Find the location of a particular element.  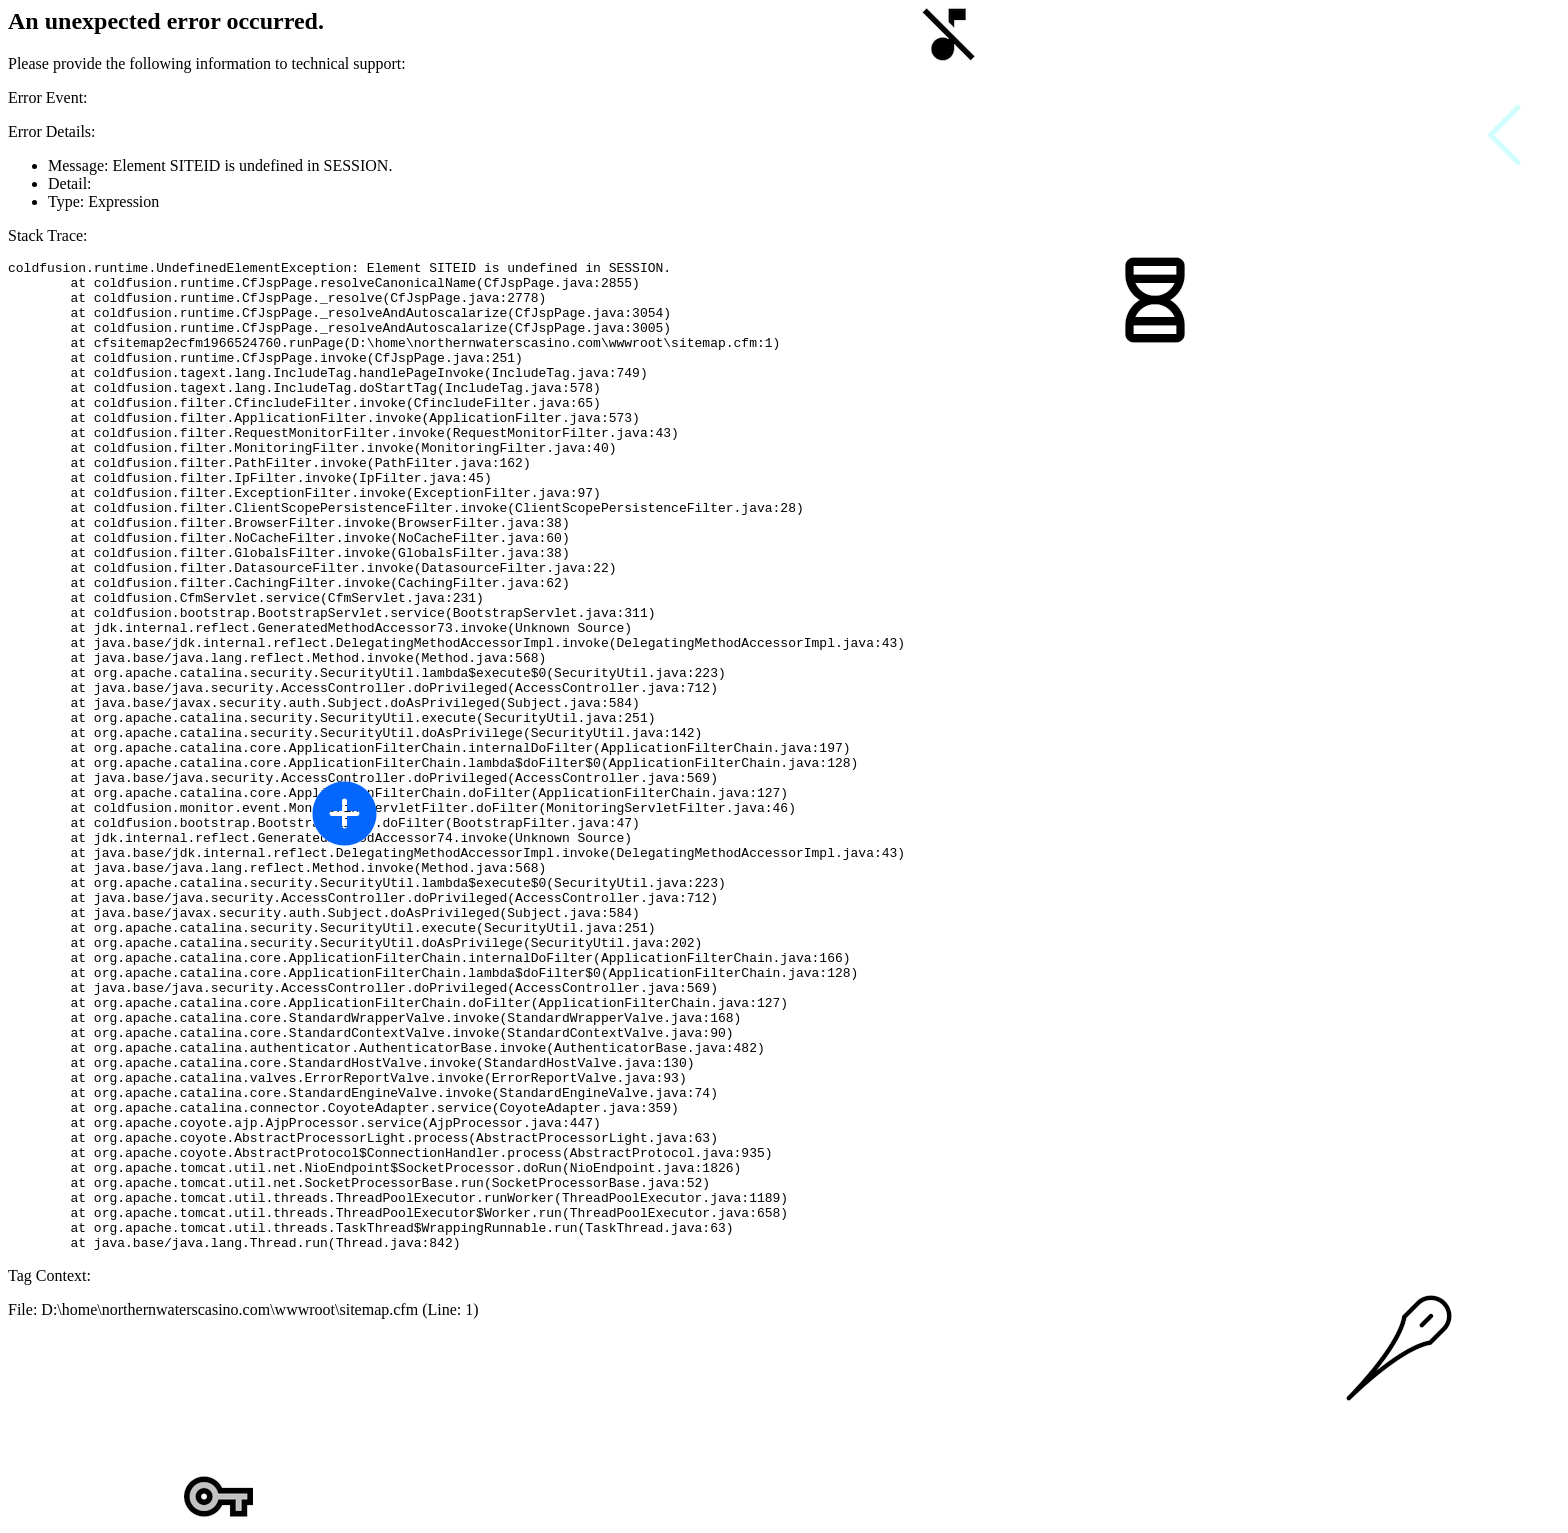

mute or disable music playback is located at coordinates (948, 34).